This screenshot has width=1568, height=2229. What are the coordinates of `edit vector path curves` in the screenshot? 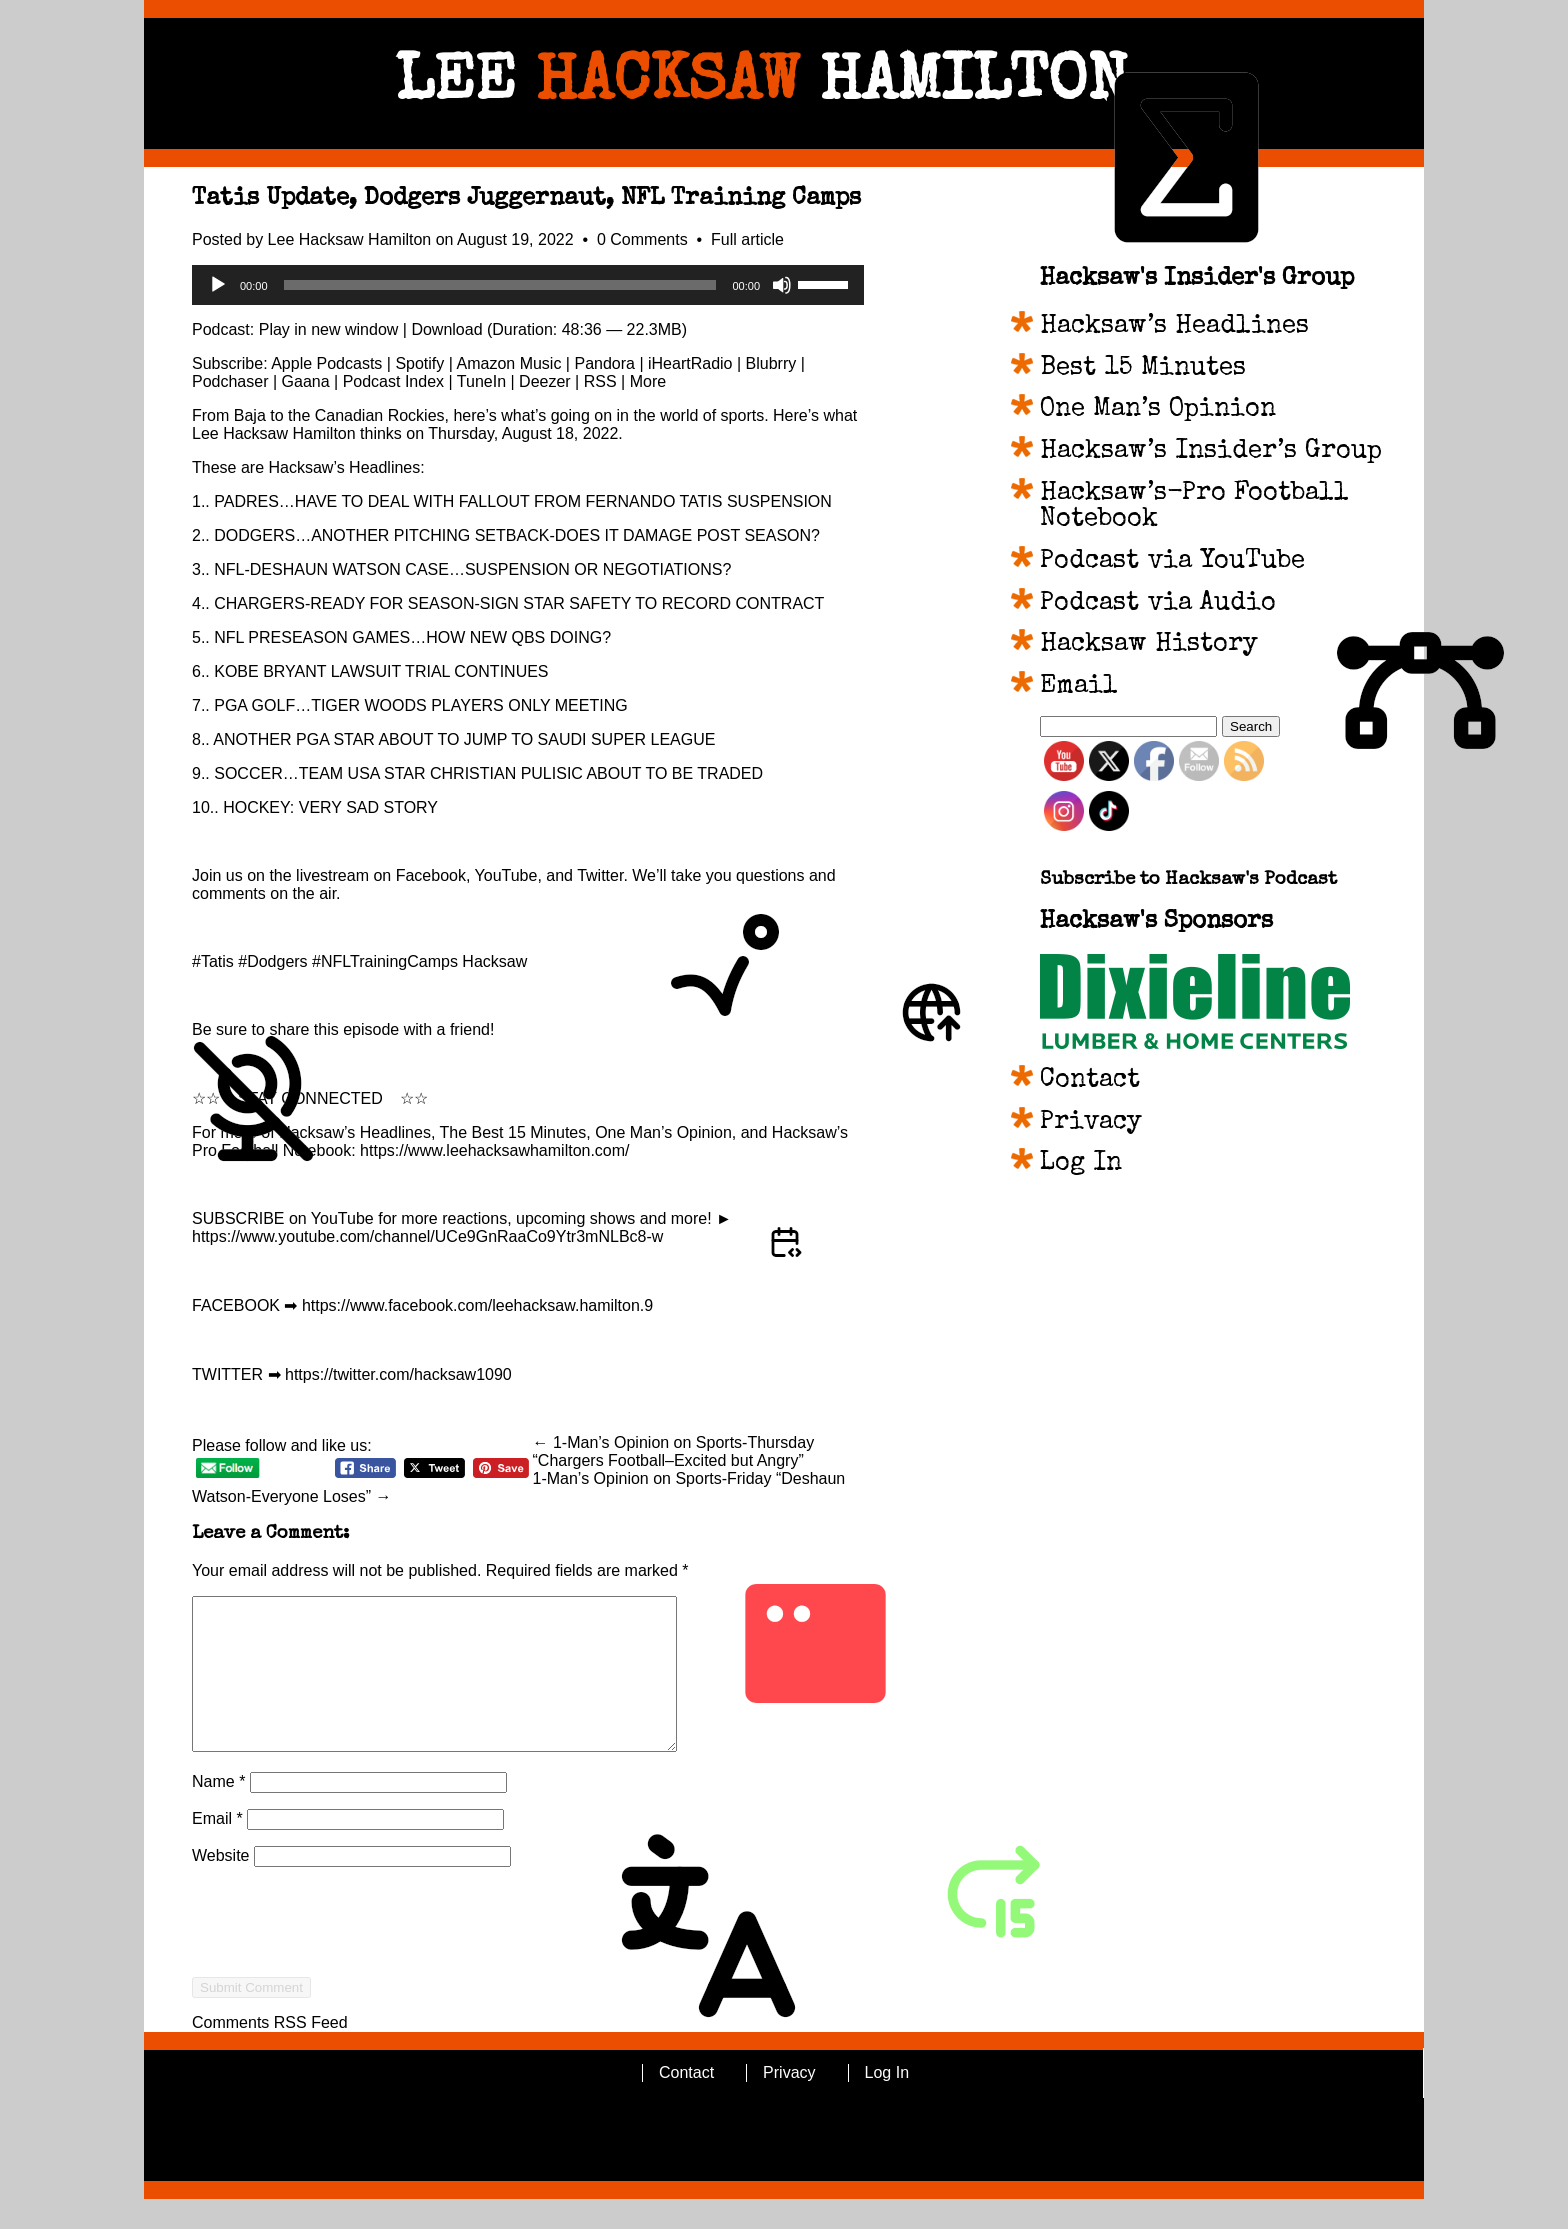 It's located at (1420, 690).